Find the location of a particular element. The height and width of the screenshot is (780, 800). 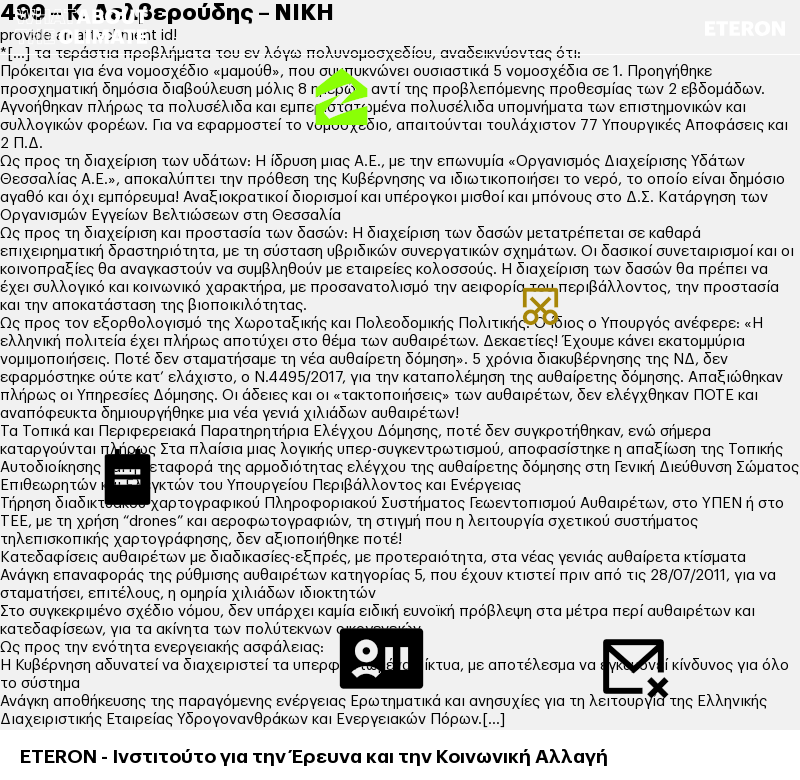

close or dismiss an email is located at coordinates (633, 666).